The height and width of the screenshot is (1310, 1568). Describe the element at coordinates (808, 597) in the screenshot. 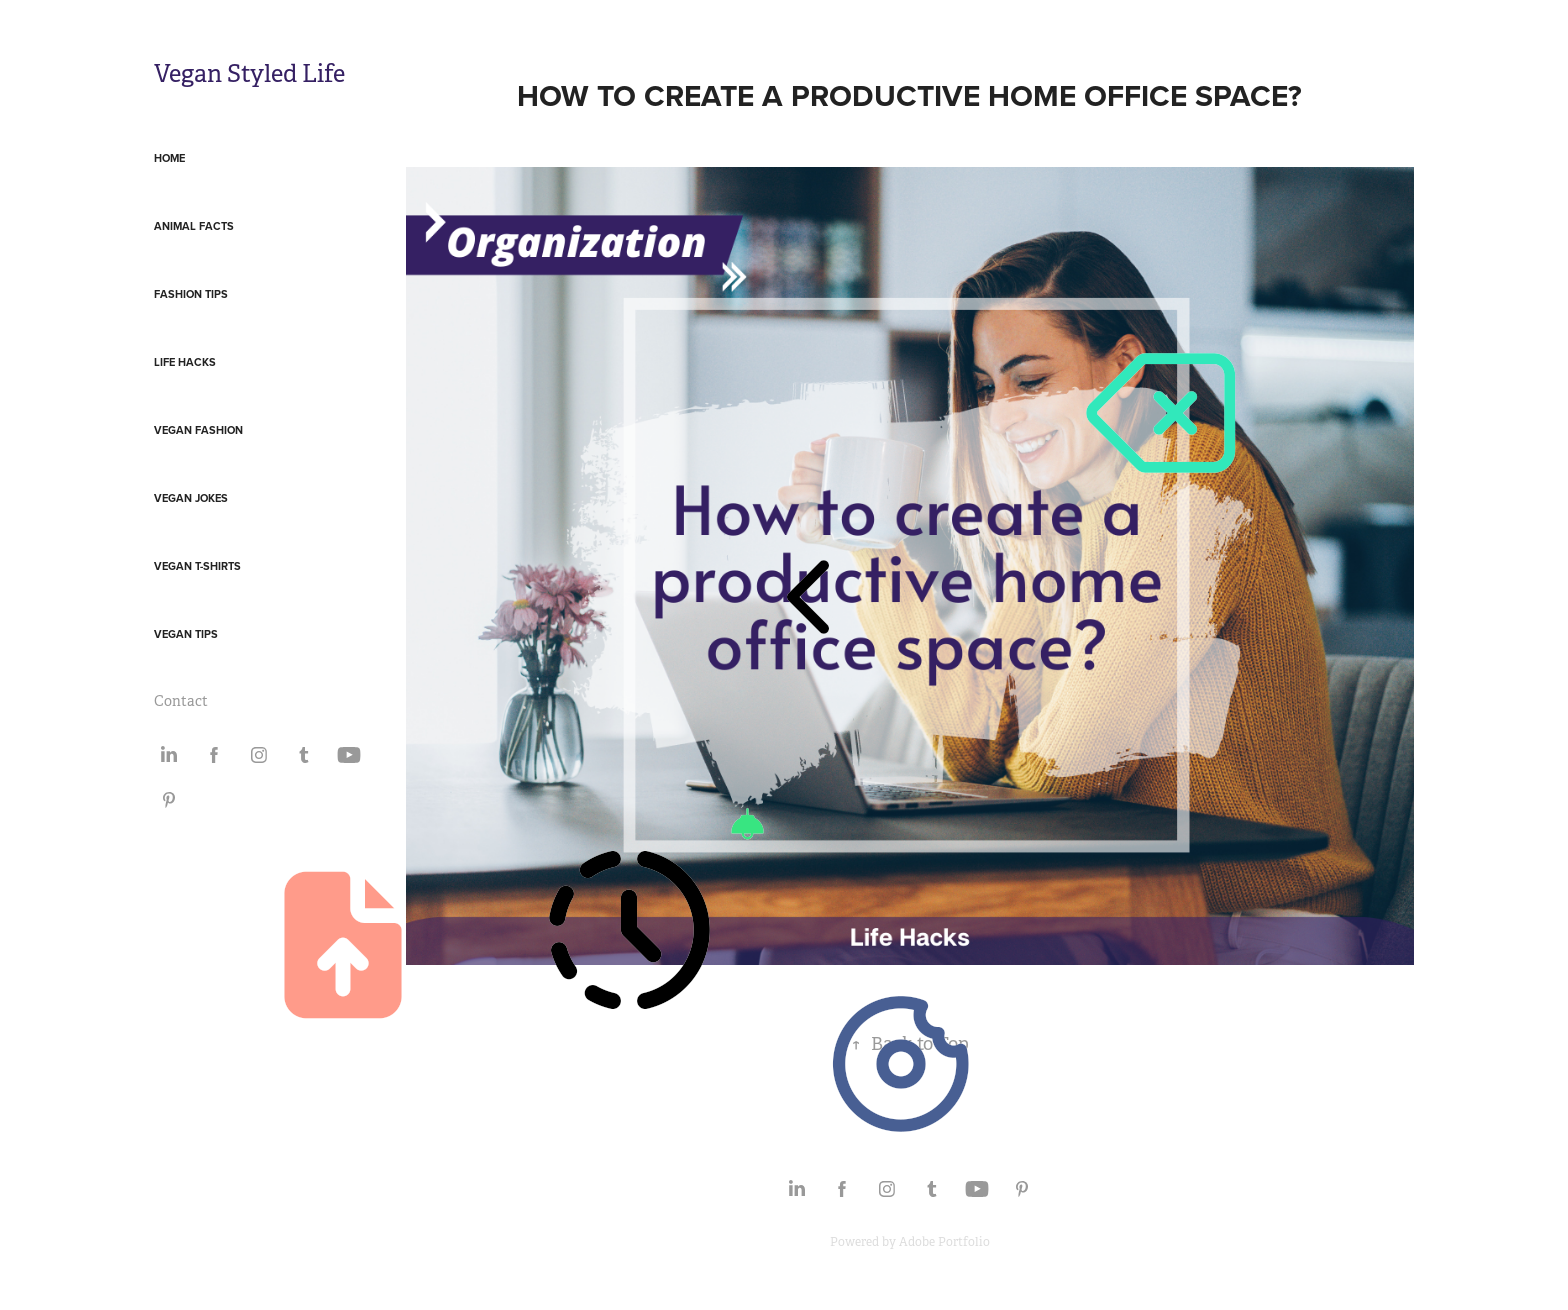

I see `go back to the previous screen` at that location.